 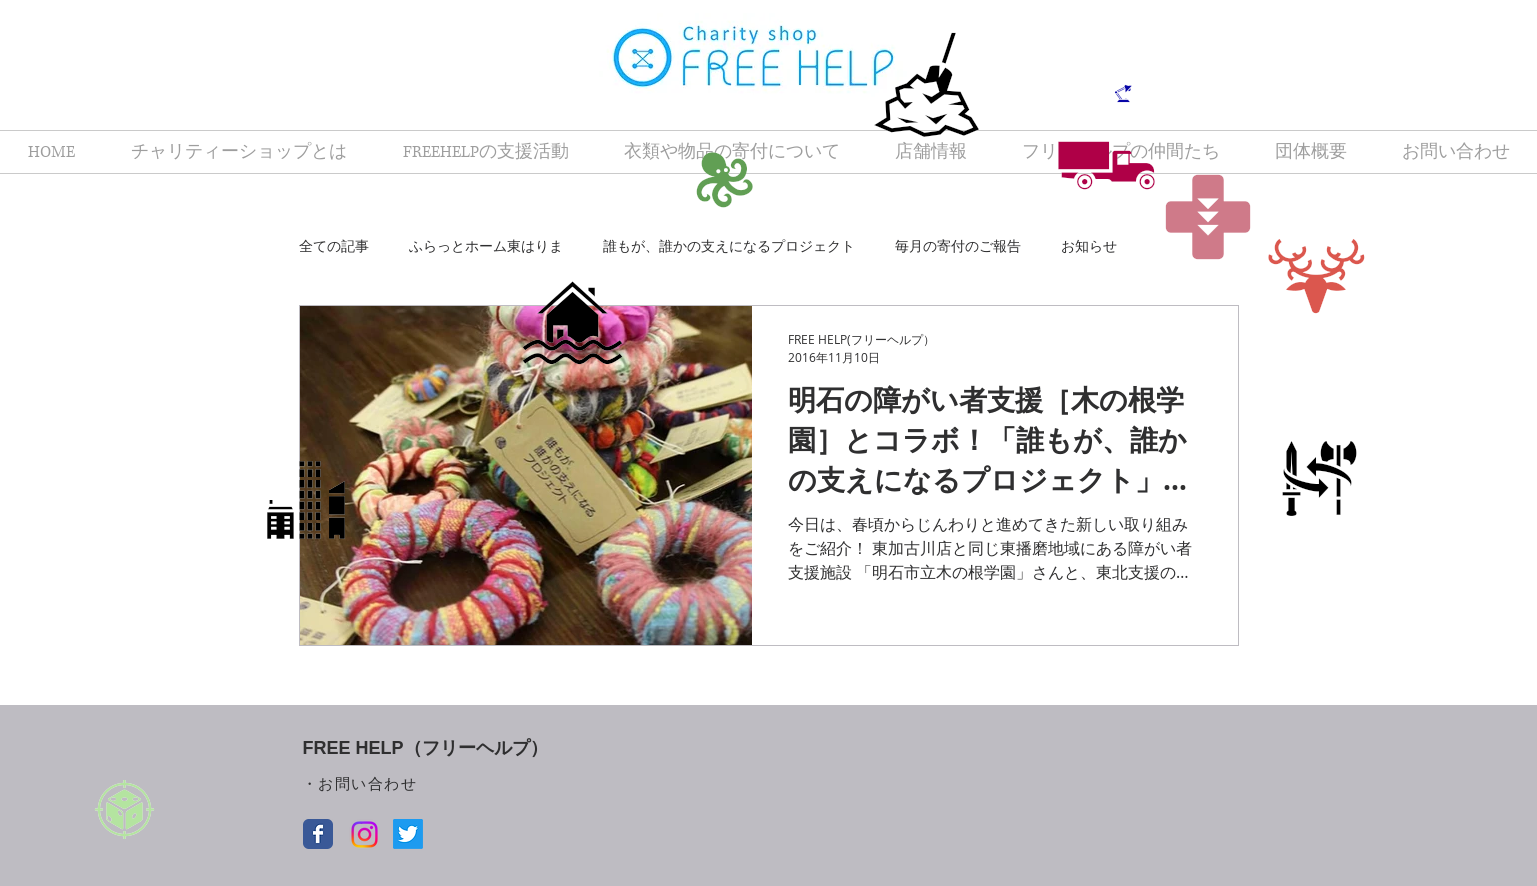 I want to click on switch between equipped weapons, so click(x=1319, y=478).